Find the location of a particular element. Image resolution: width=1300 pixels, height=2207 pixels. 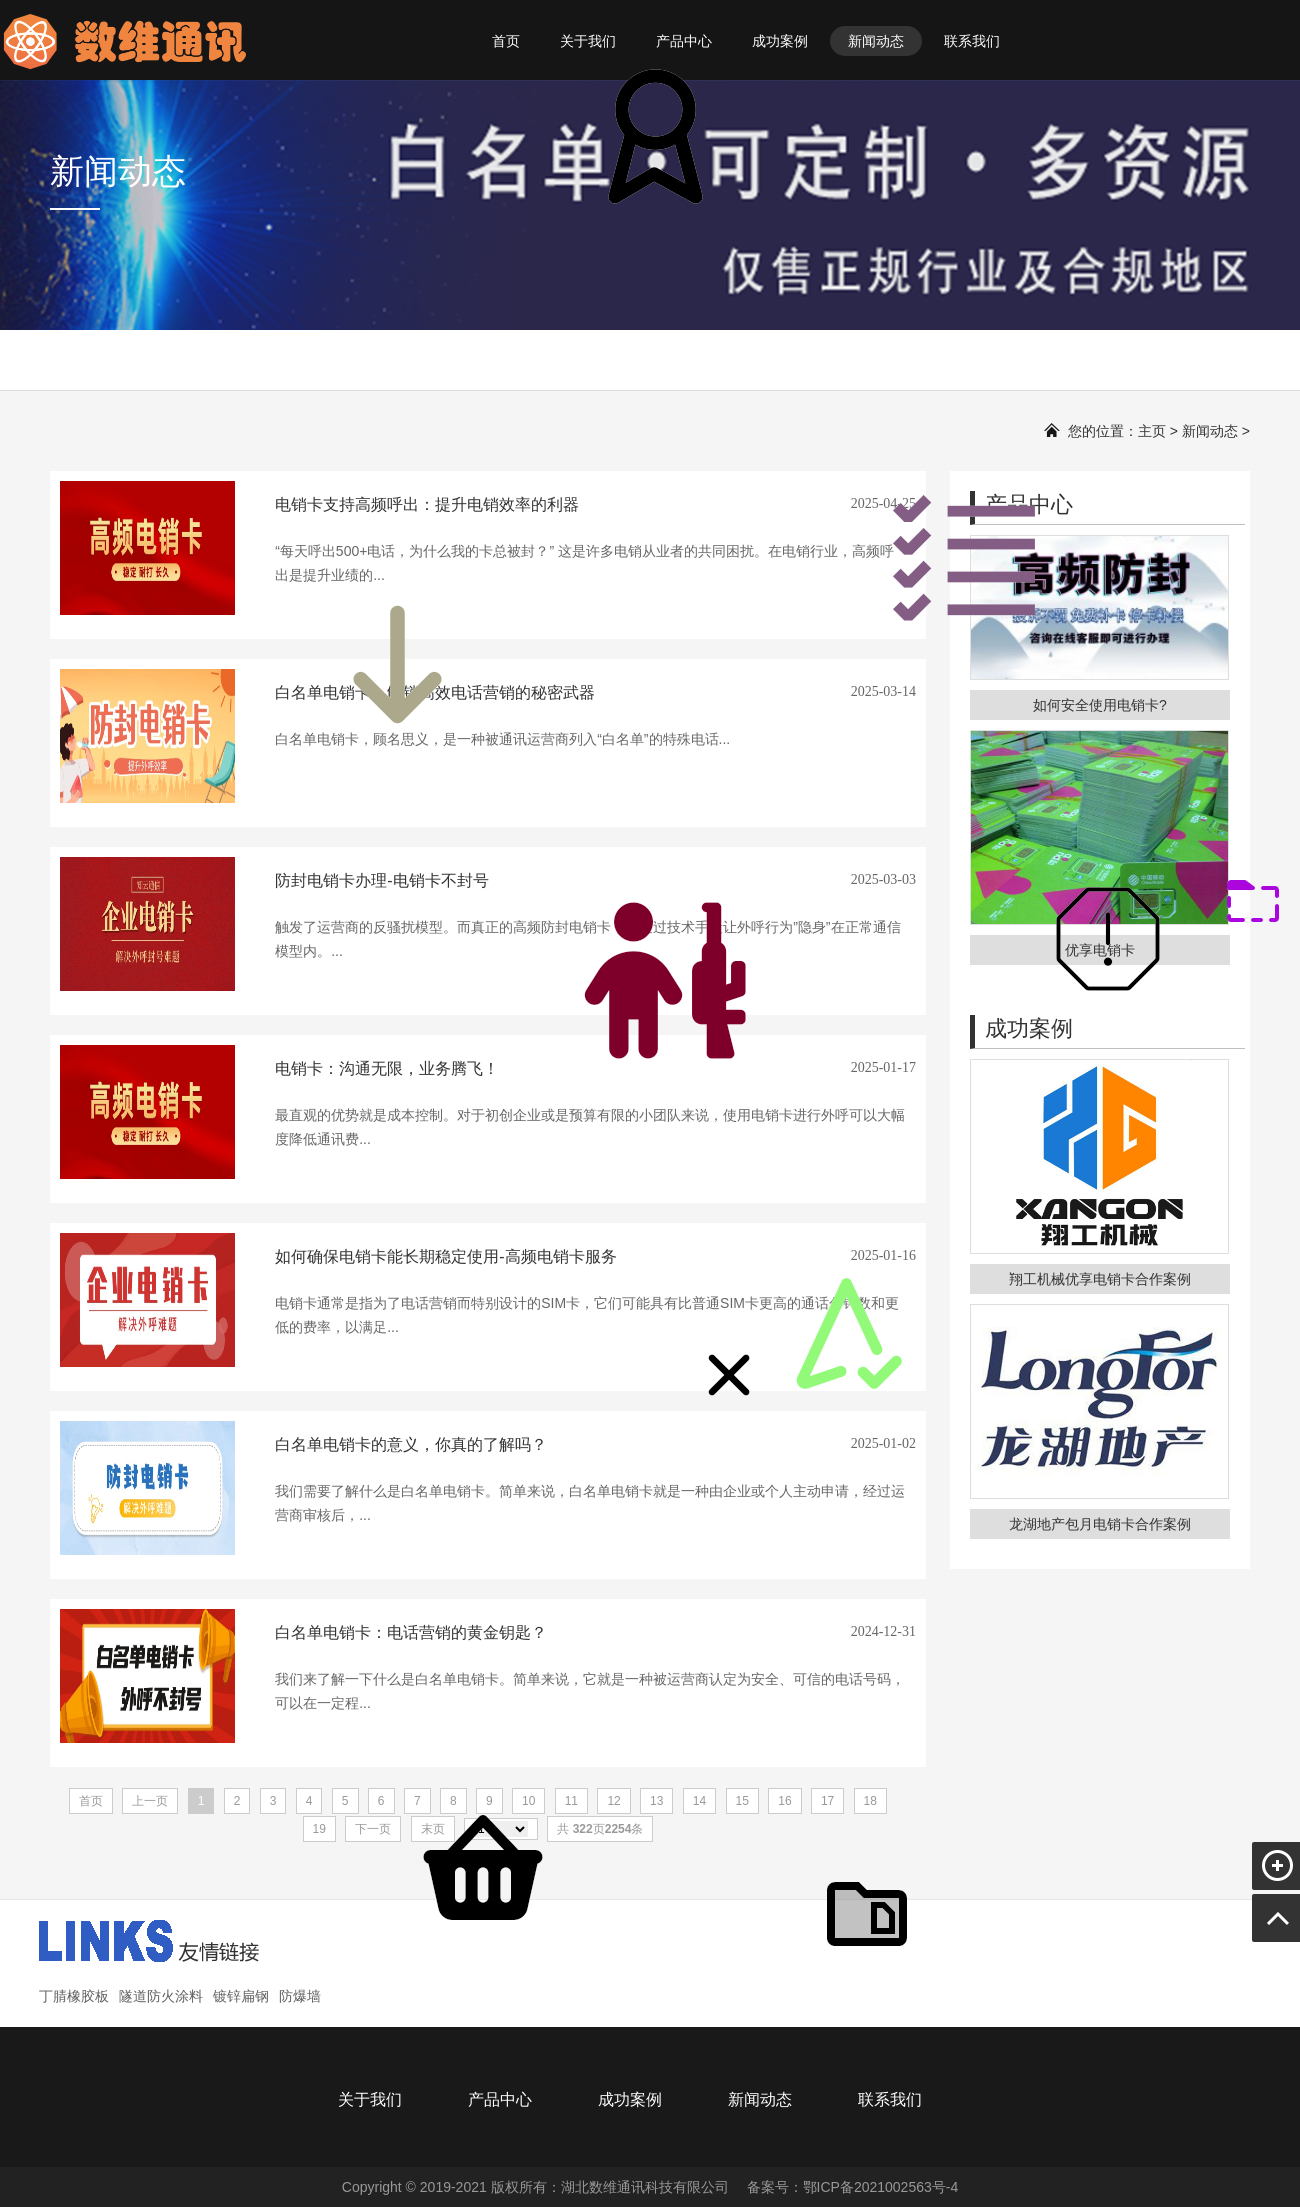

close the current window or dialog is located at coordinates (729, 1375).